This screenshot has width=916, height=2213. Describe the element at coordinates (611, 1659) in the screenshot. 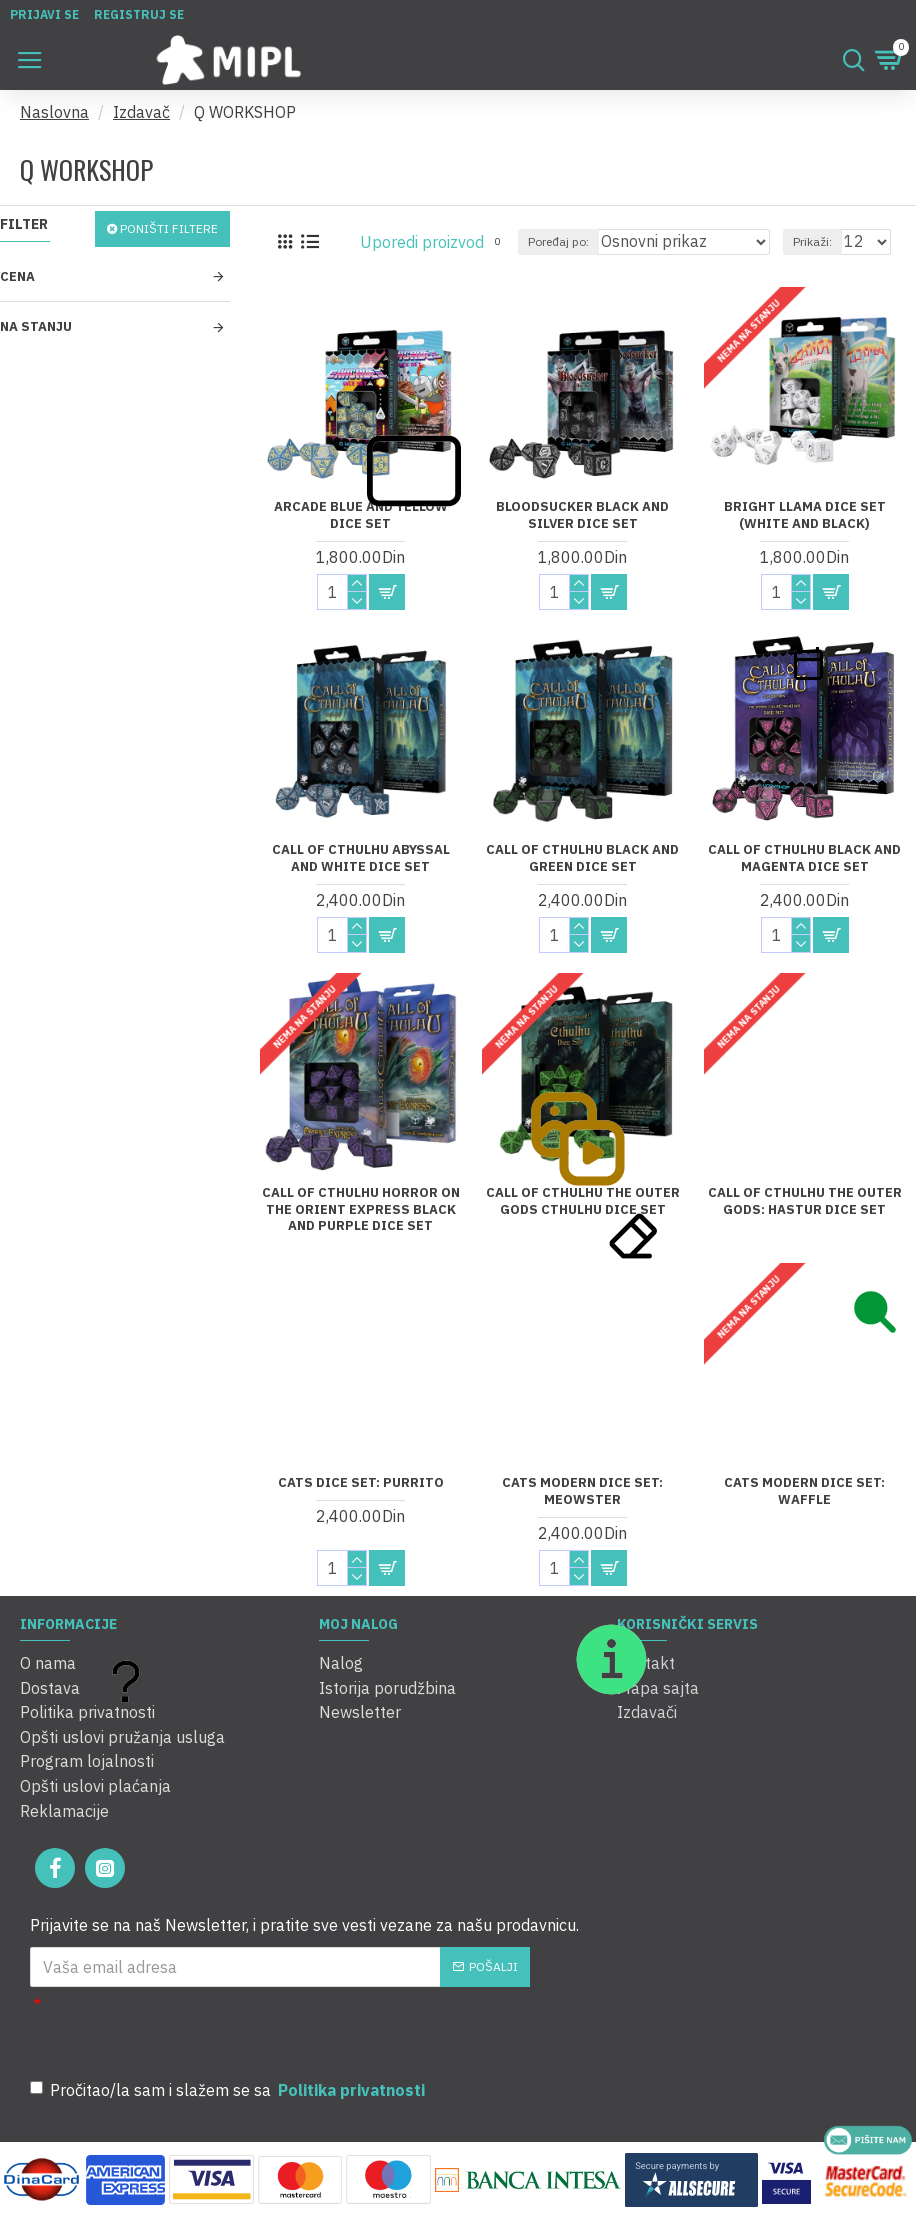

I see `view more information or details` at that location.